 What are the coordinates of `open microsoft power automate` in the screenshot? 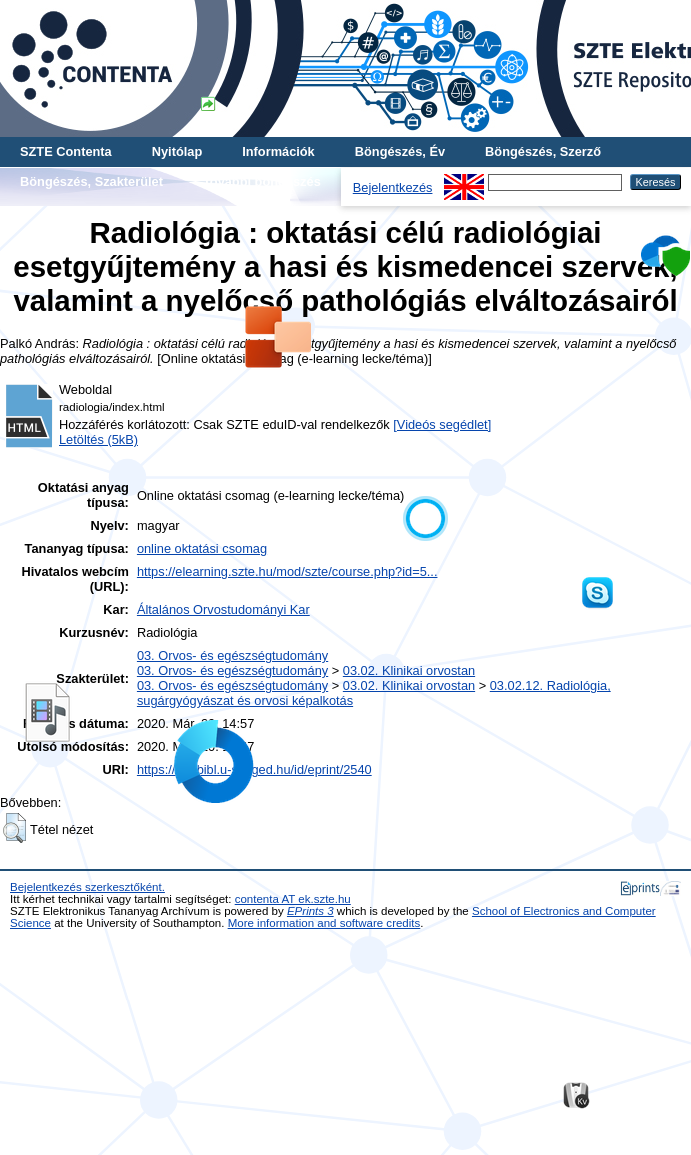 It's located at (276, 337).